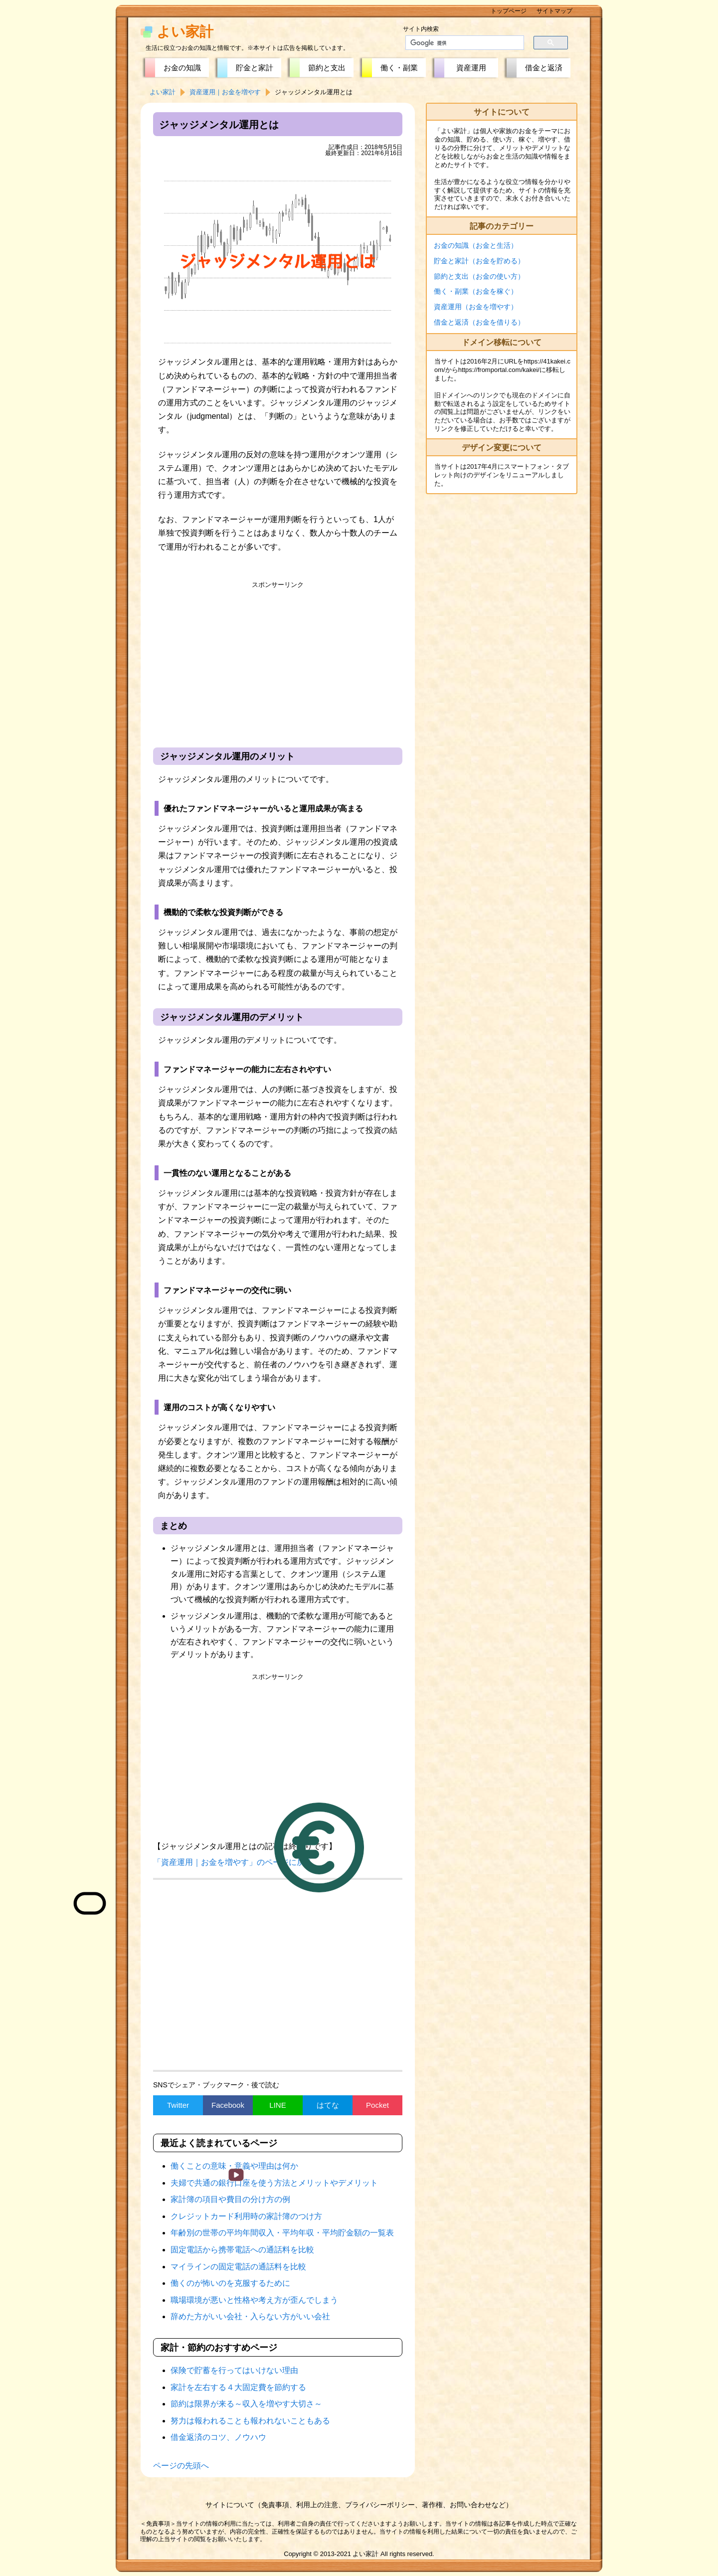 This screenshot has width=718, height=2576. What do you see at coordinates (236, 2175) in the screenshot?
I see `open YouTube` at bounding box center [236, 2175].